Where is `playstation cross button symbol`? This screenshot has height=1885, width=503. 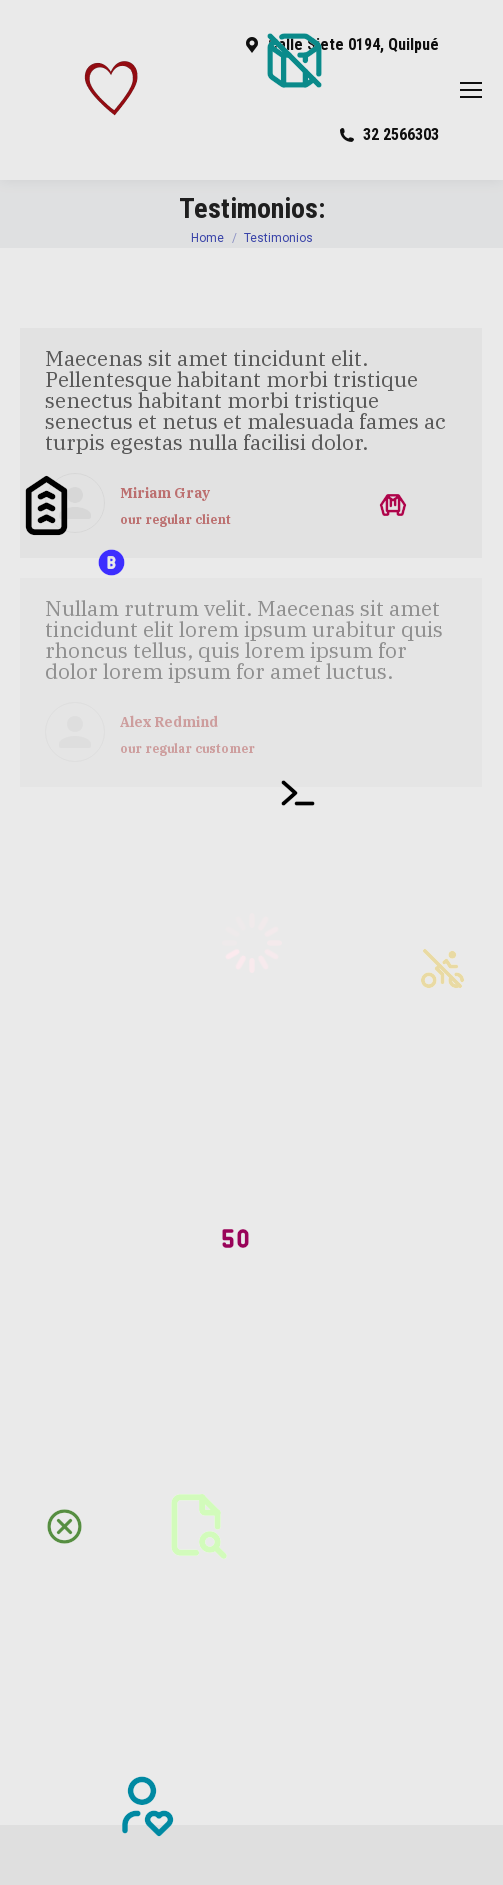 playstation cross button symbol is located at coordinates (64, 1526).